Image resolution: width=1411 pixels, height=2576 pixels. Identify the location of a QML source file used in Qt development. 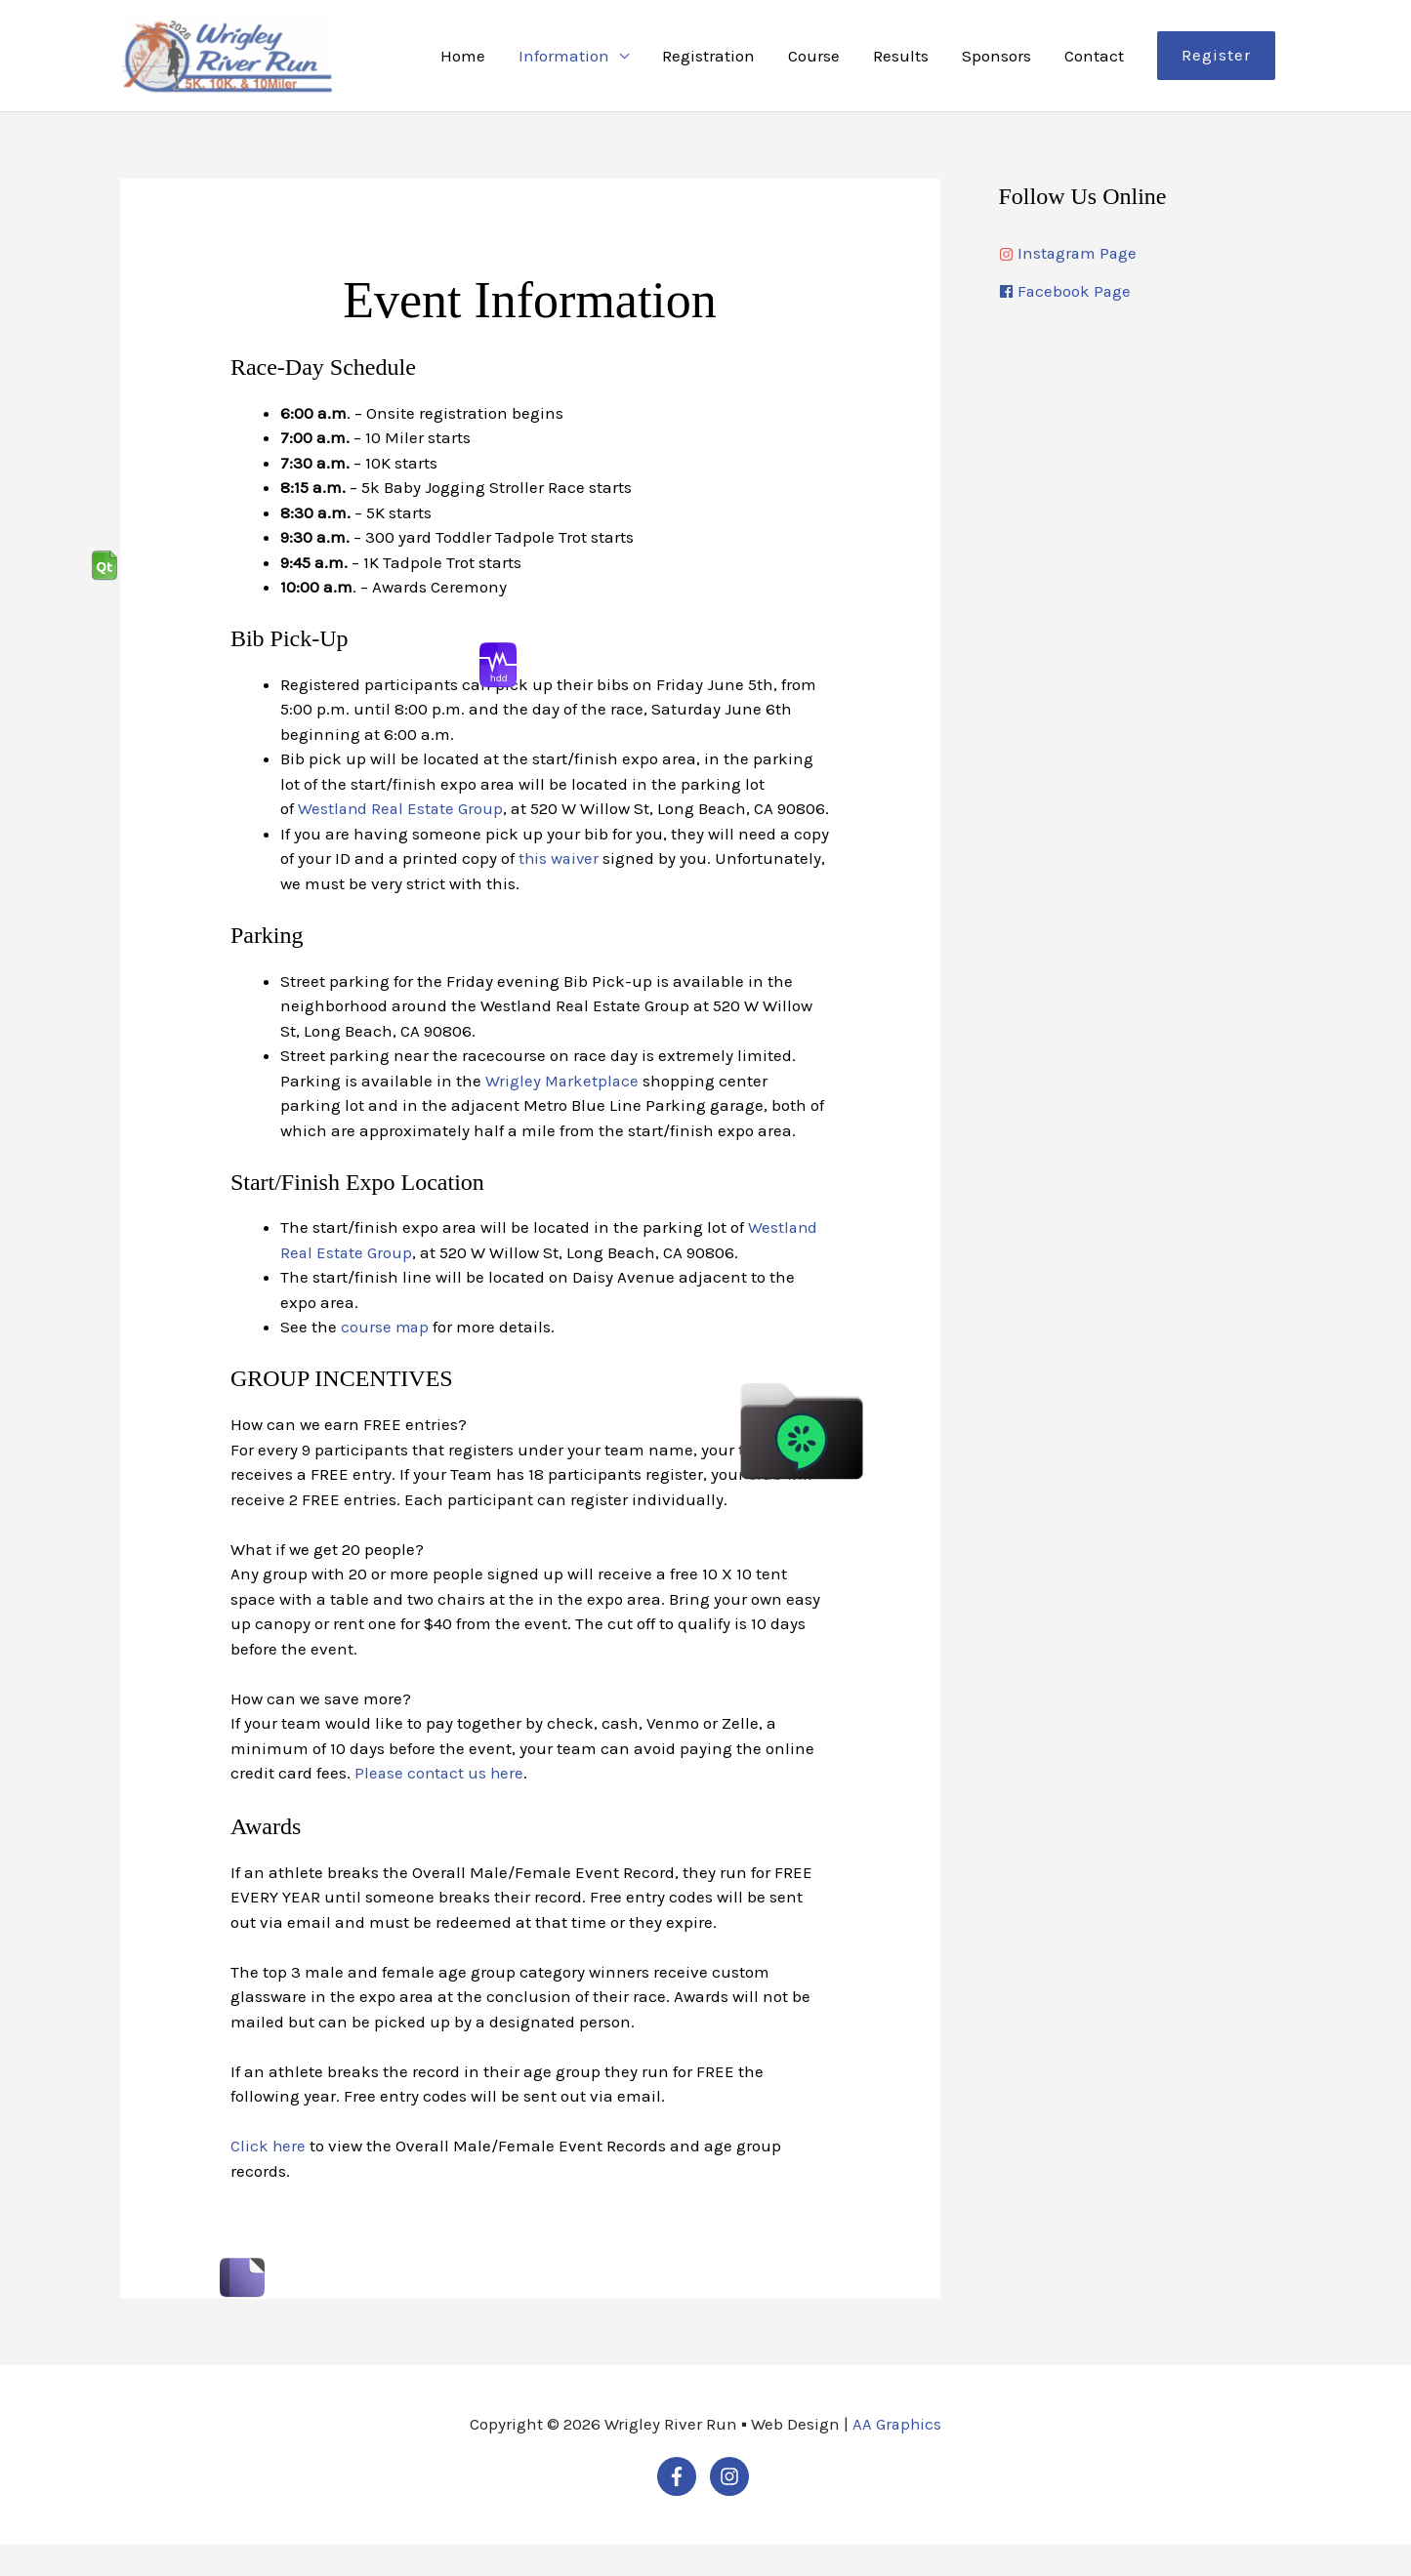
(104, 565).